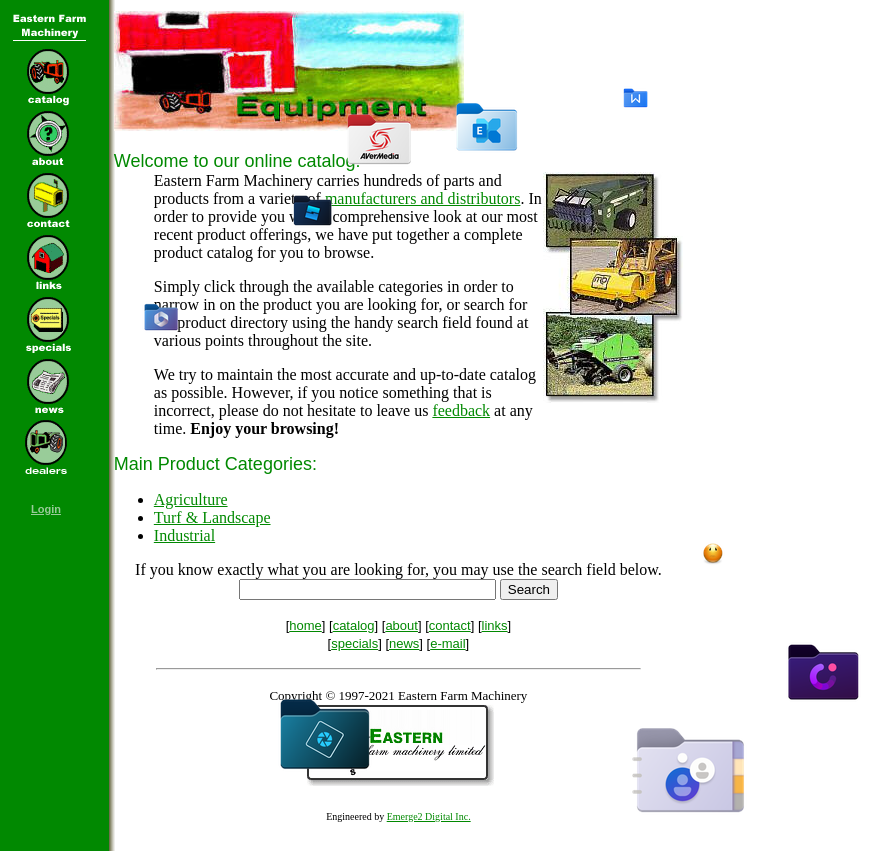 The height and width of the screenshot is (851, 886). What do you see at coordinates (312, 211) in the screenshot?
I see `open Roblox Studio project files` at bounding box center [312, 211].